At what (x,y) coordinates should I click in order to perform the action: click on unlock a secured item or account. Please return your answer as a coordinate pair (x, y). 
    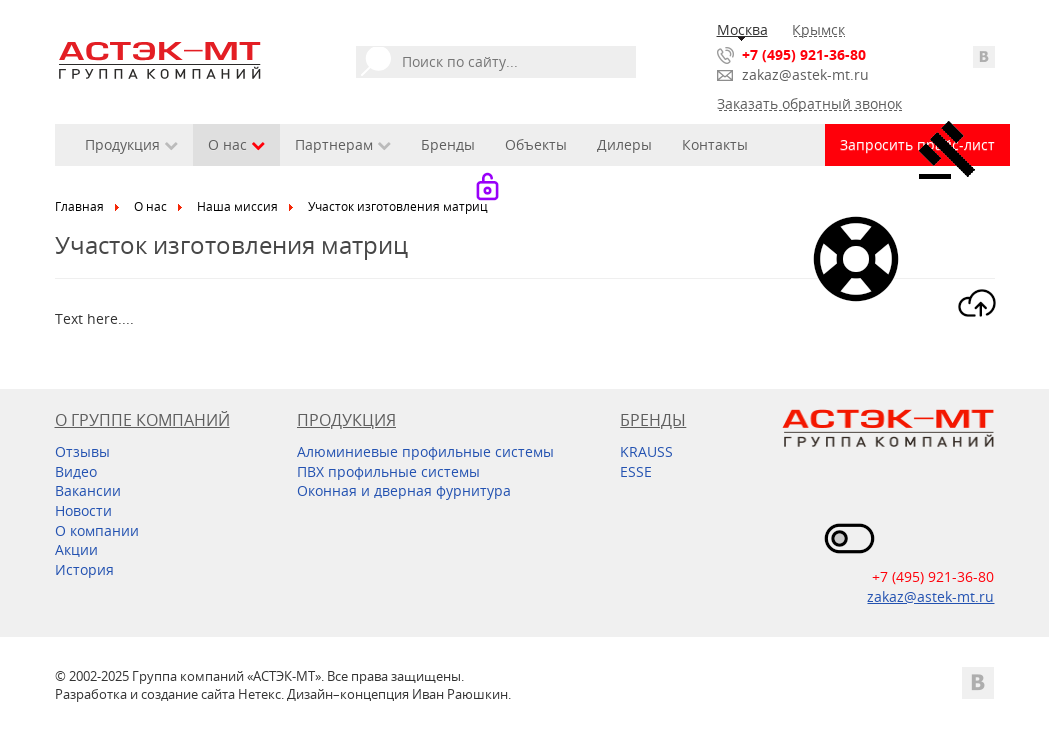
    Looking at the image, I should click on (487, 186).